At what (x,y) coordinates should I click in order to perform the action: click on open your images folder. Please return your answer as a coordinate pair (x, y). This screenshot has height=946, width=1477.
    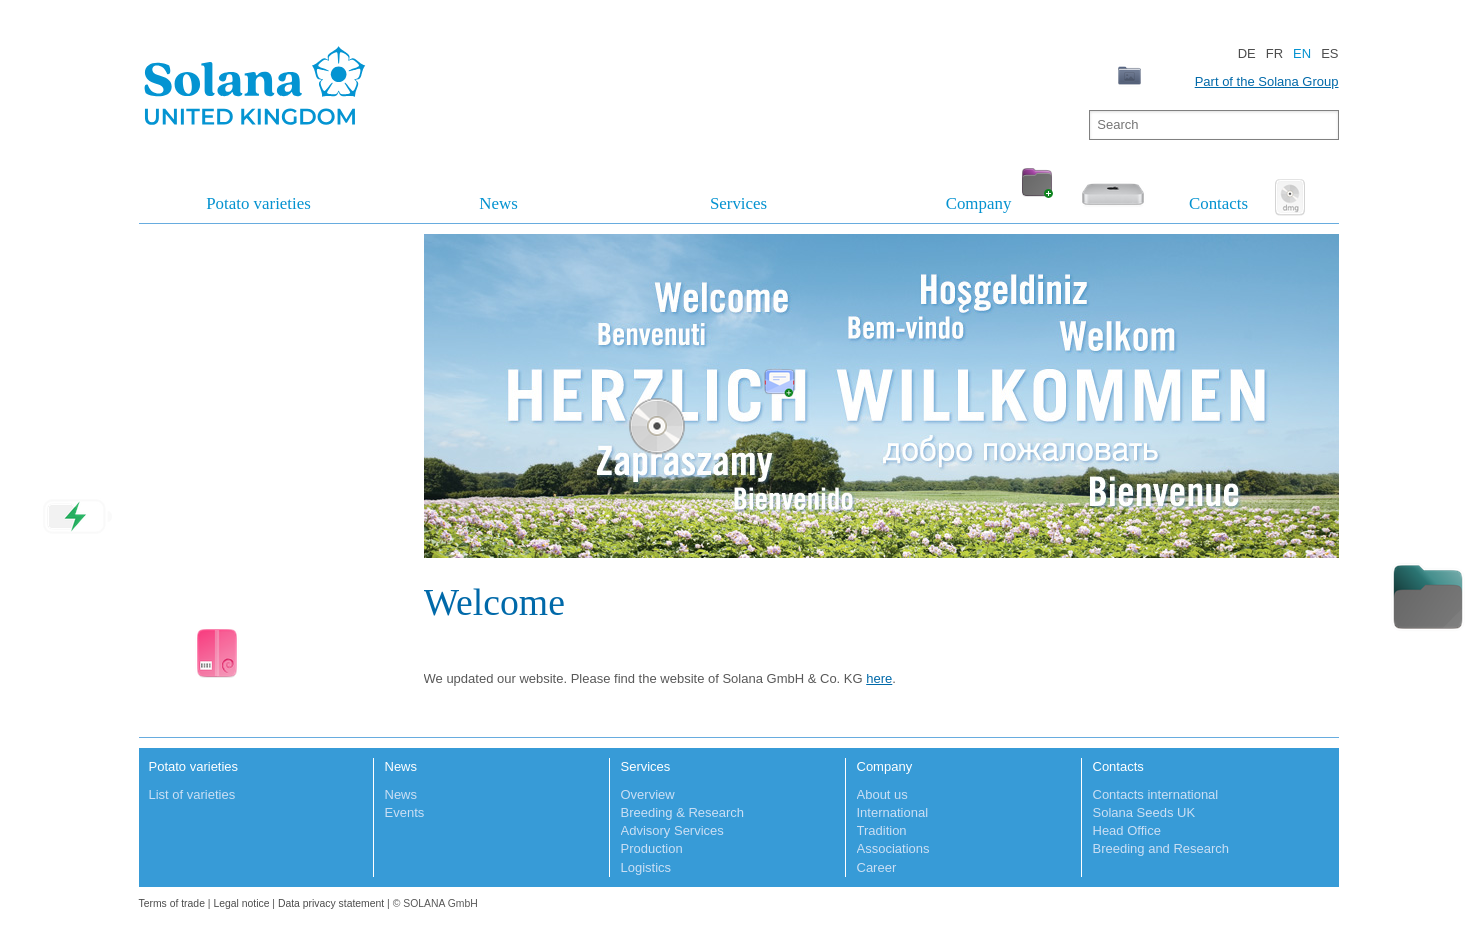
    Looking at the image, I should click on (1129, 75).